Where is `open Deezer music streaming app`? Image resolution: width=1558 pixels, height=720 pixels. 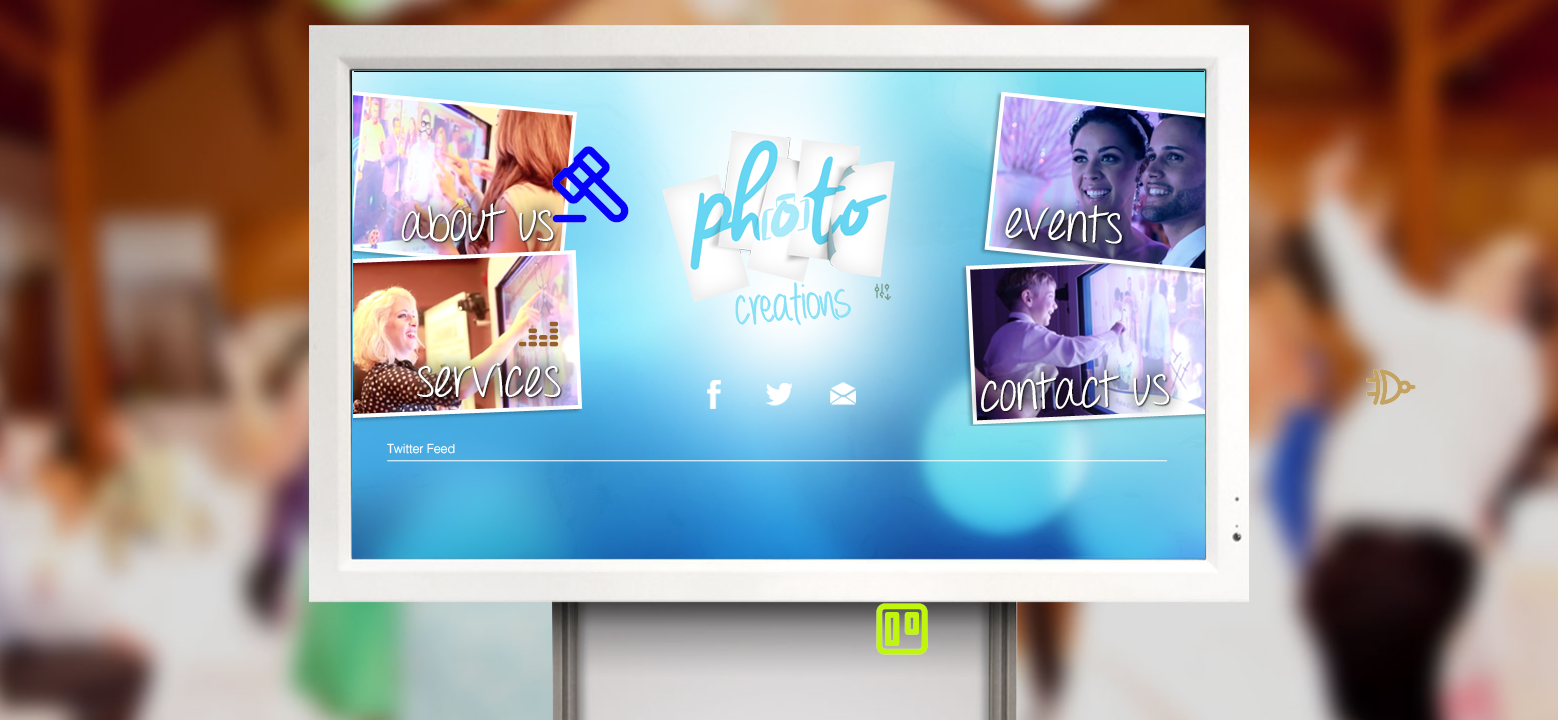
open Deezer music streaming app is located at coordinates (538, 335).